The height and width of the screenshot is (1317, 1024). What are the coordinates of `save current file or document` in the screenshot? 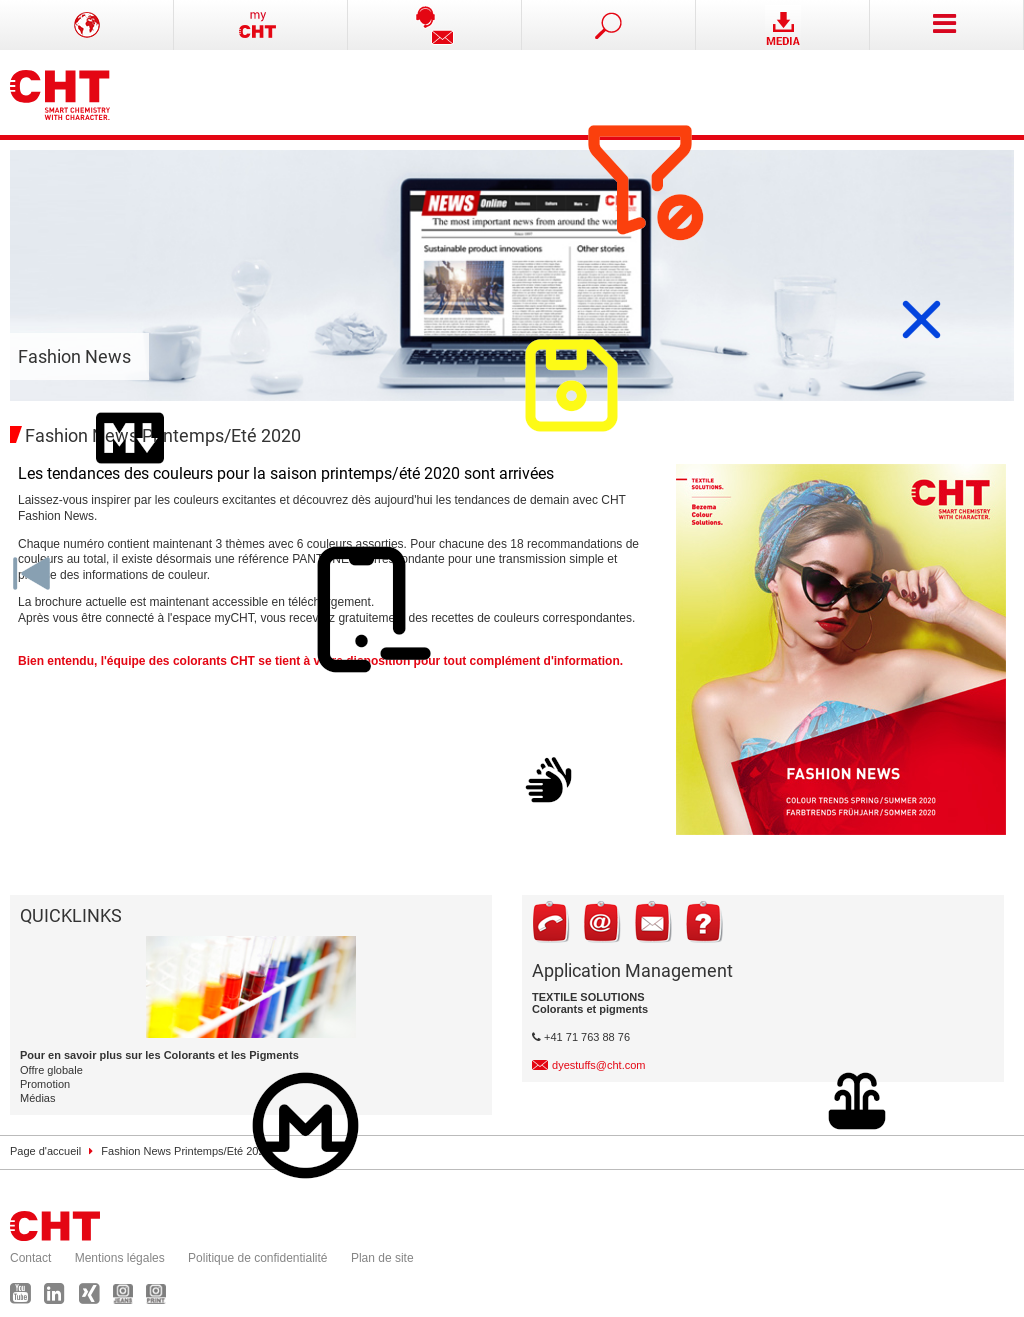 It's located at (571, 385).